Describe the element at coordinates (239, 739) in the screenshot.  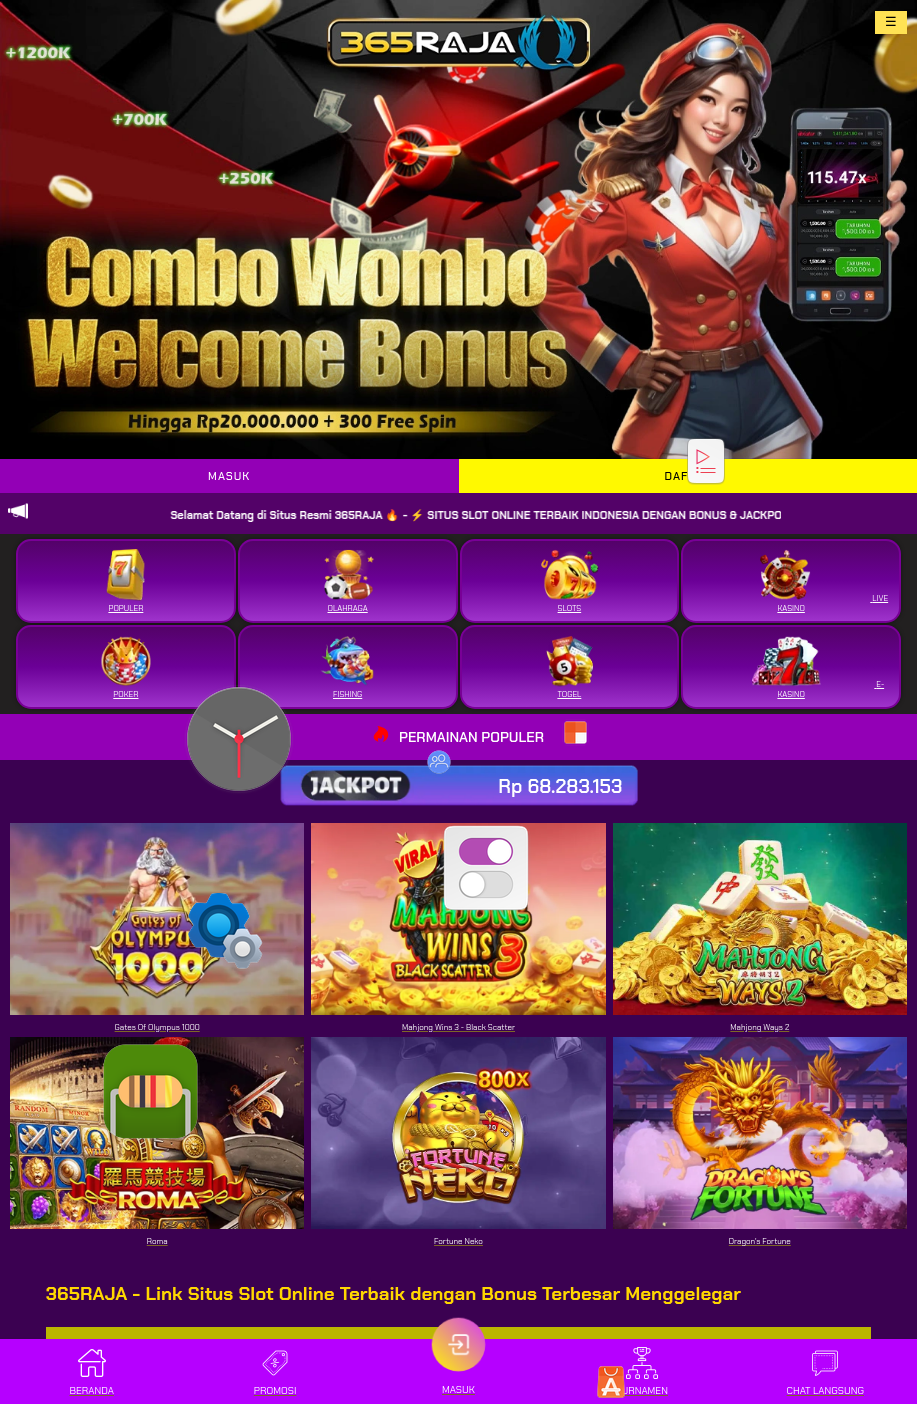
I see `open the clocks app` at that location.